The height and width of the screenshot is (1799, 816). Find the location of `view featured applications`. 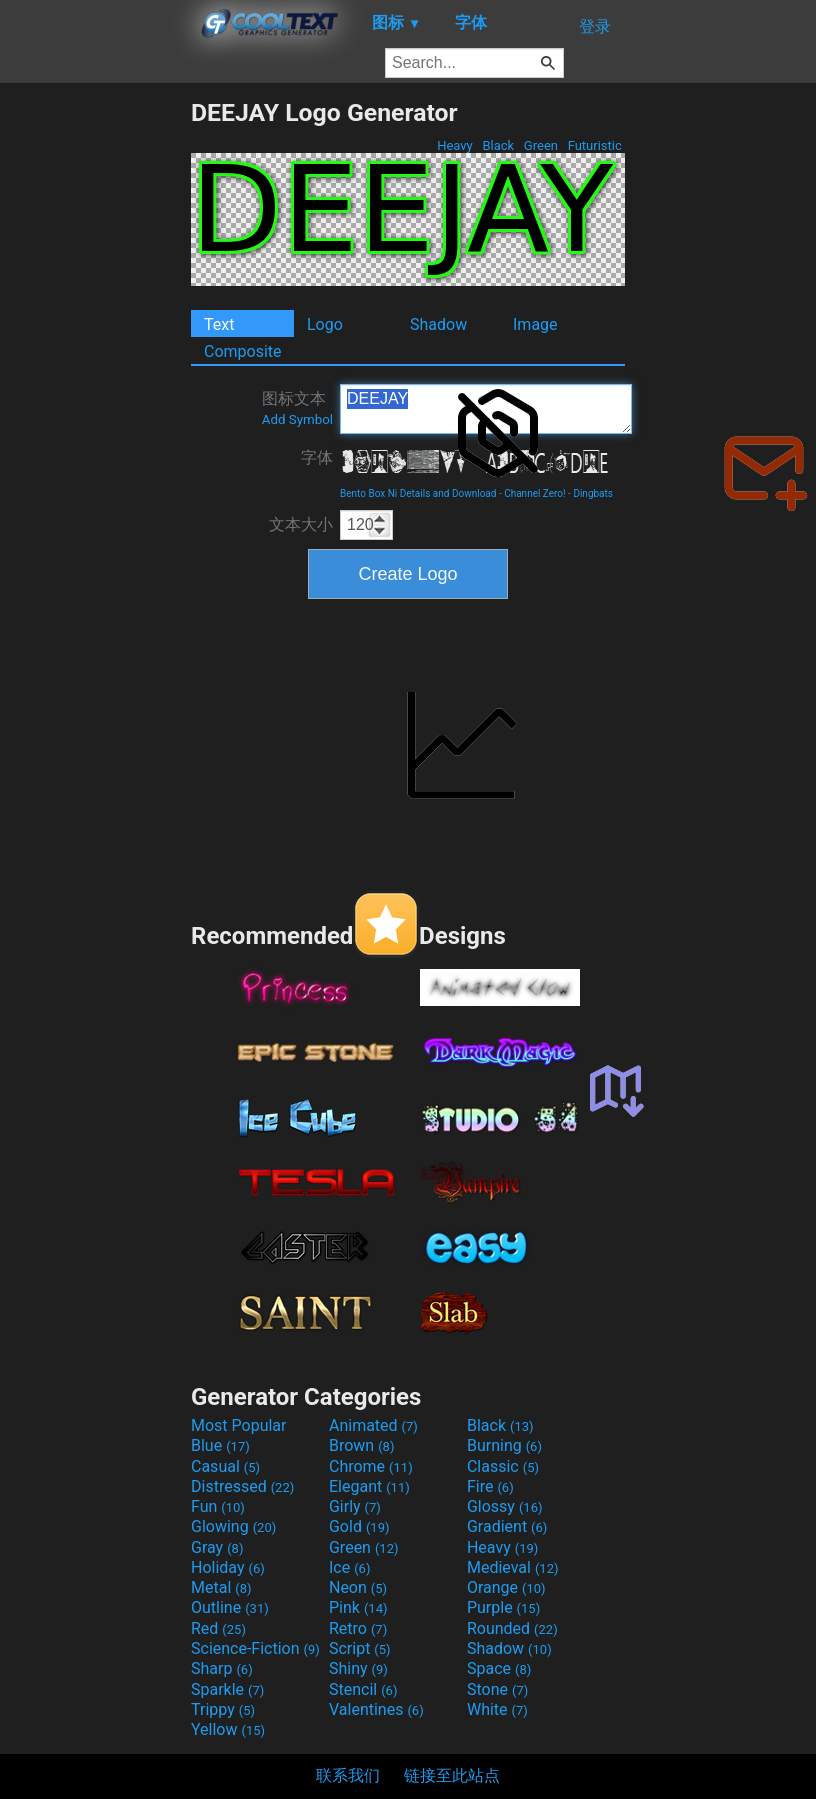

view featured applications is located at coordinates (386, 924).